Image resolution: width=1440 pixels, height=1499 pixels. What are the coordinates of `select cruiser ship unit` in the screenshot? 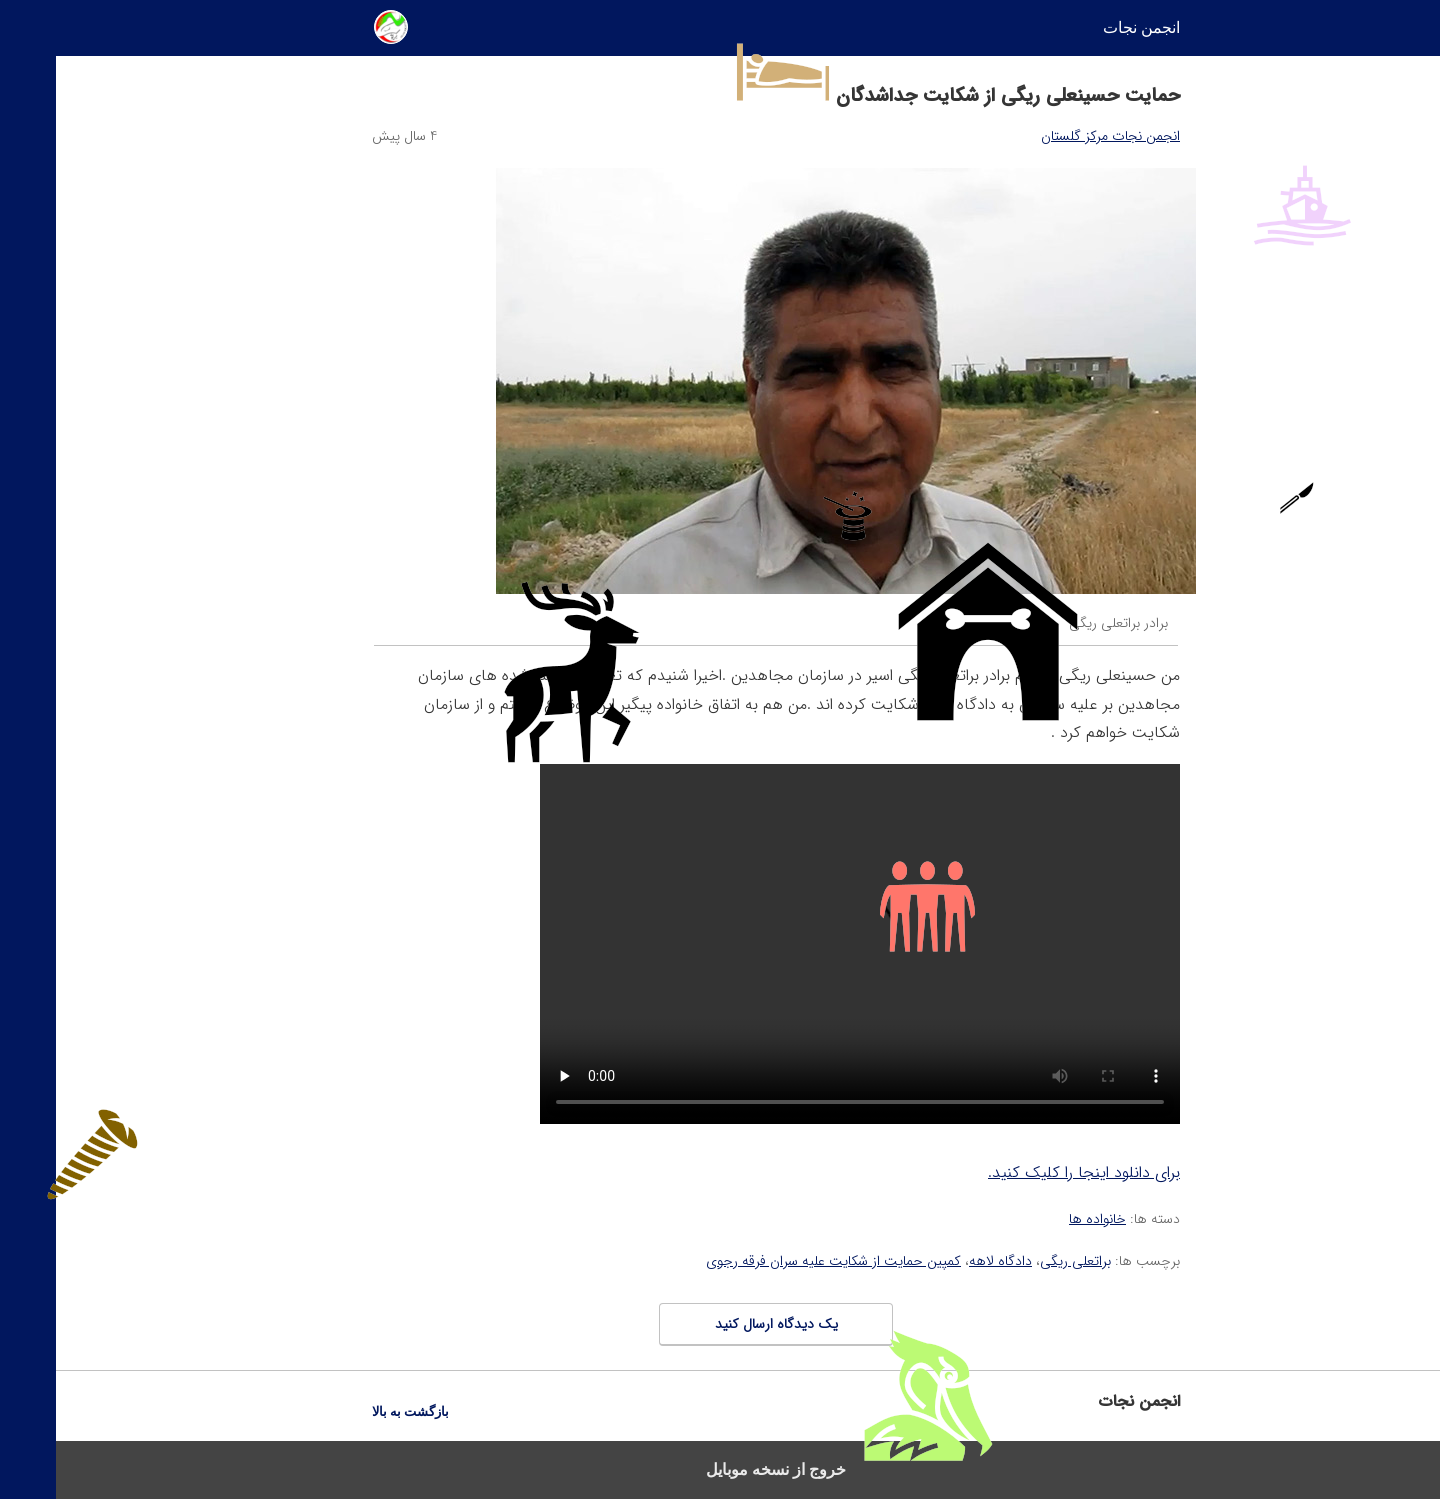 It's located at (1305, 204).